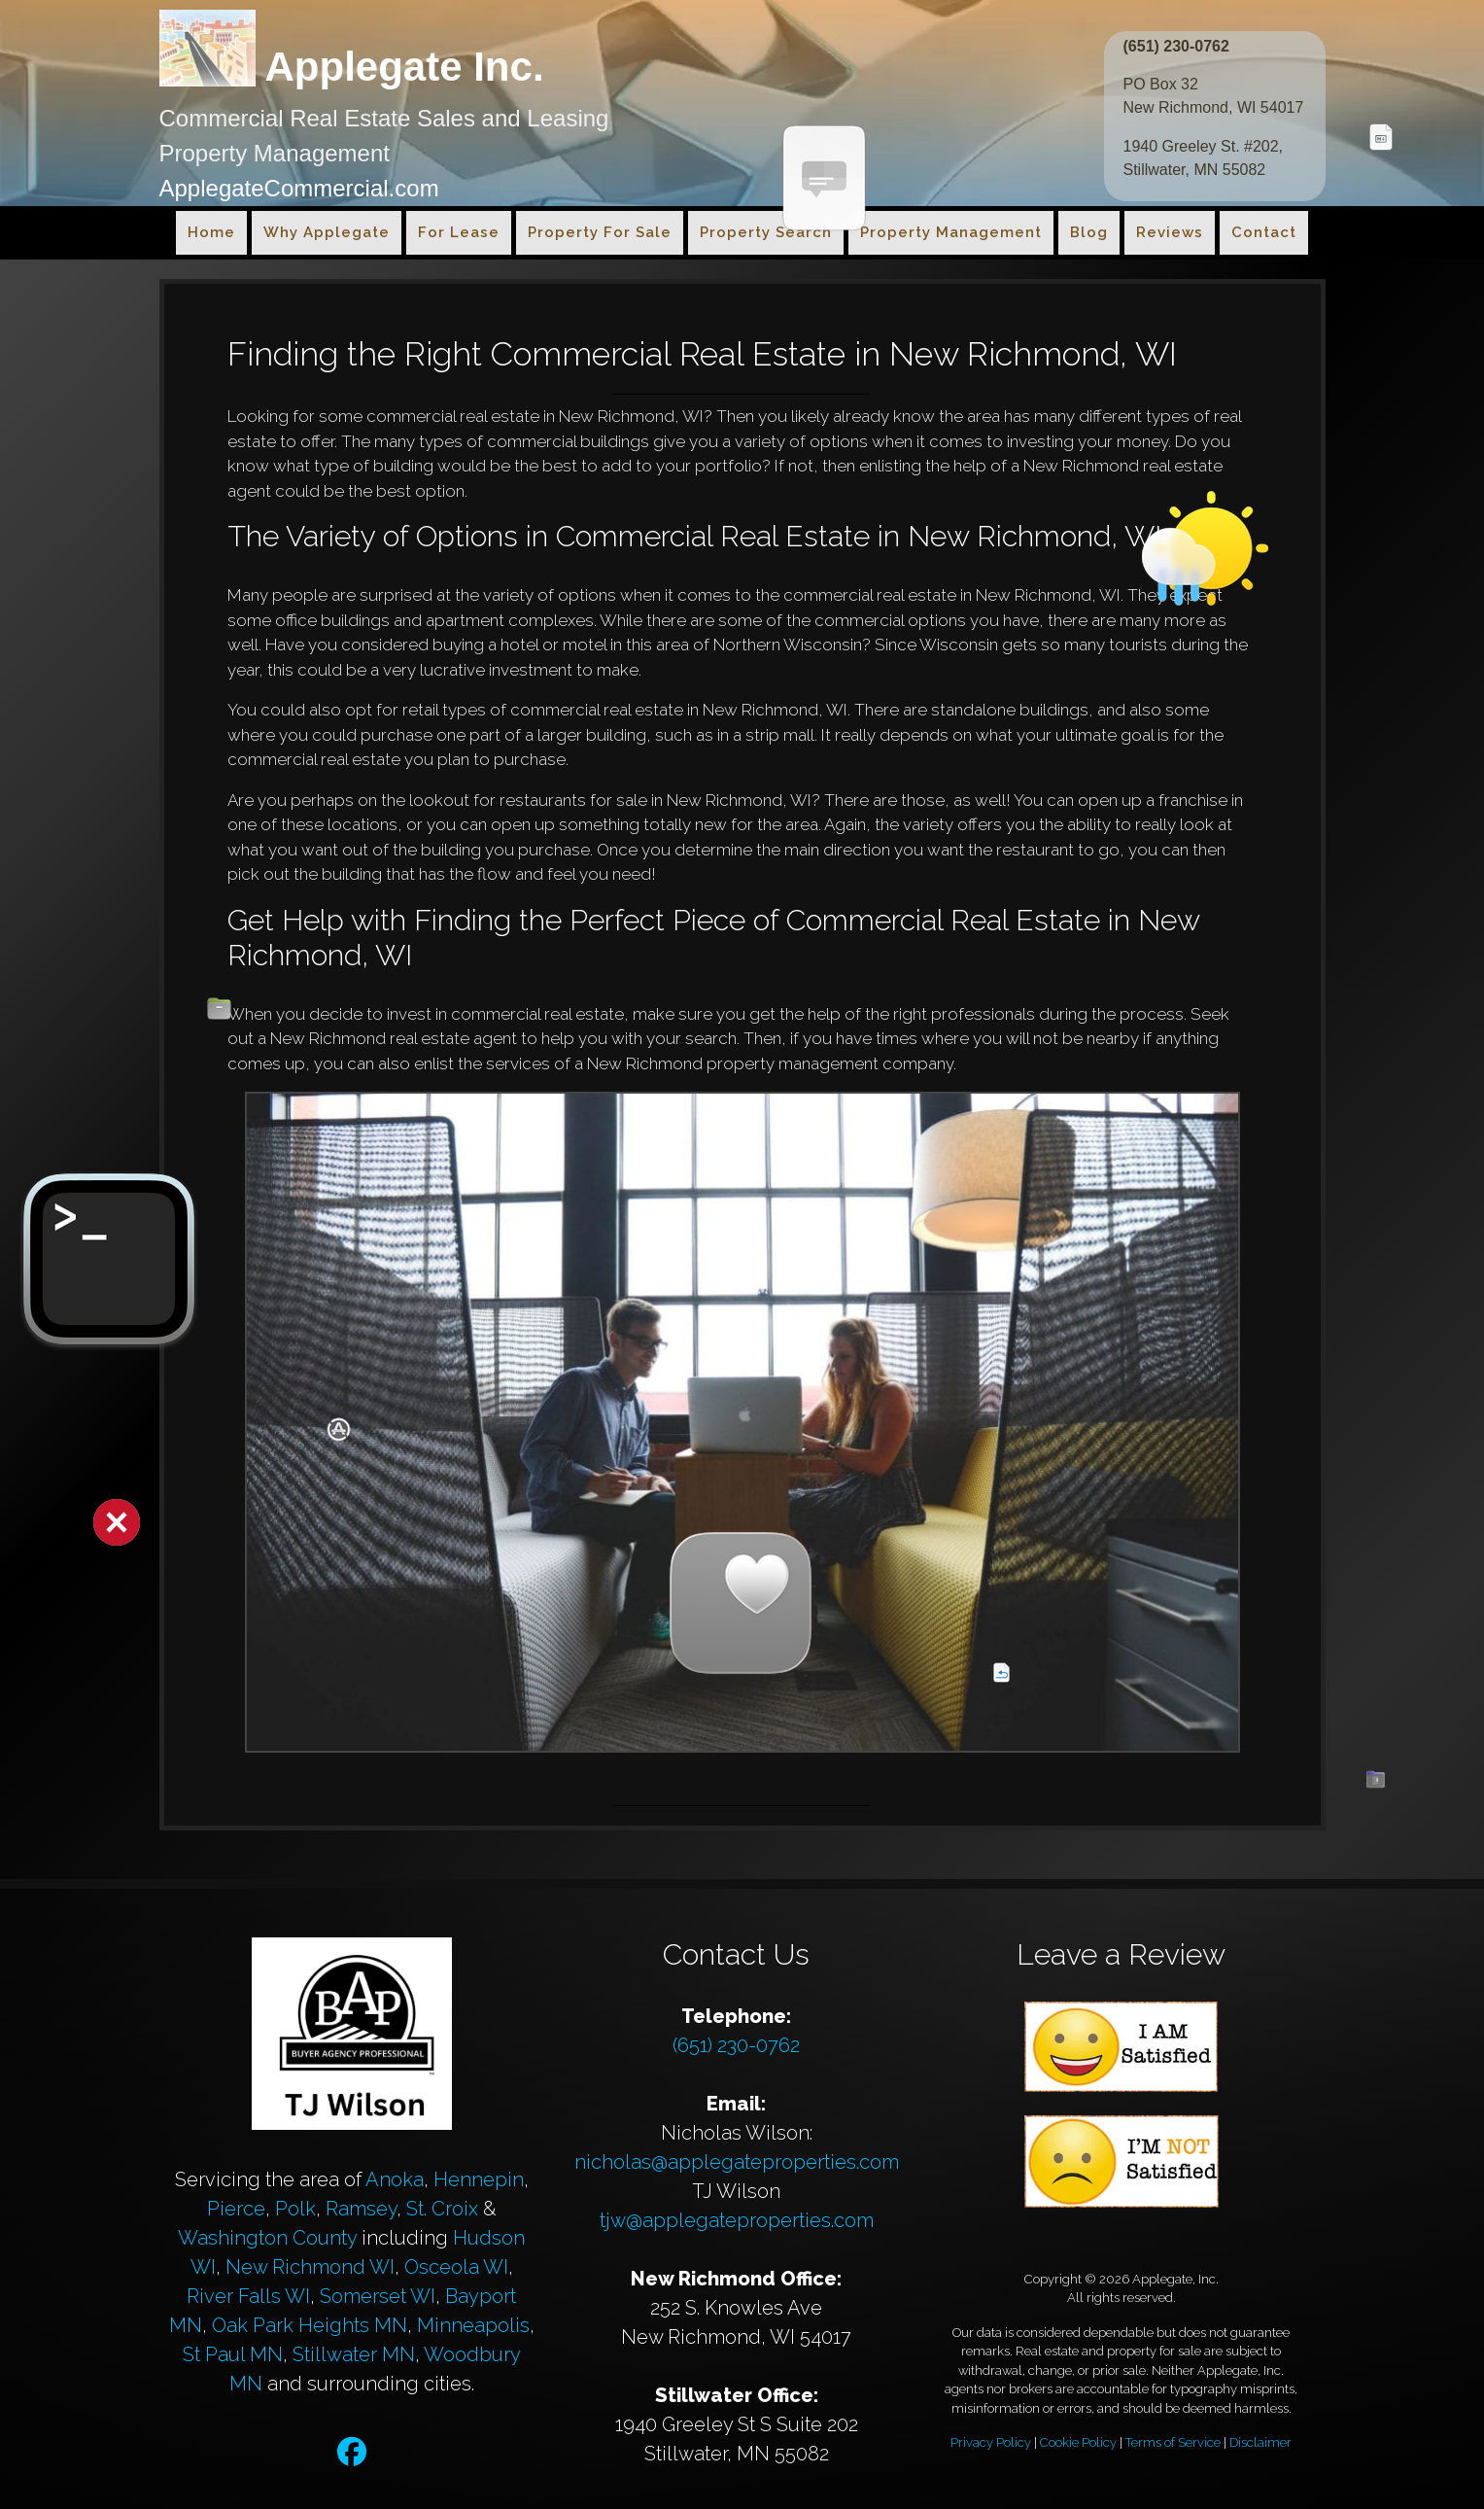 The image size is (1484, 2509). Describe the element at coordinates (109, 1259) in the screenshot. I see `open terminal application` at that location.